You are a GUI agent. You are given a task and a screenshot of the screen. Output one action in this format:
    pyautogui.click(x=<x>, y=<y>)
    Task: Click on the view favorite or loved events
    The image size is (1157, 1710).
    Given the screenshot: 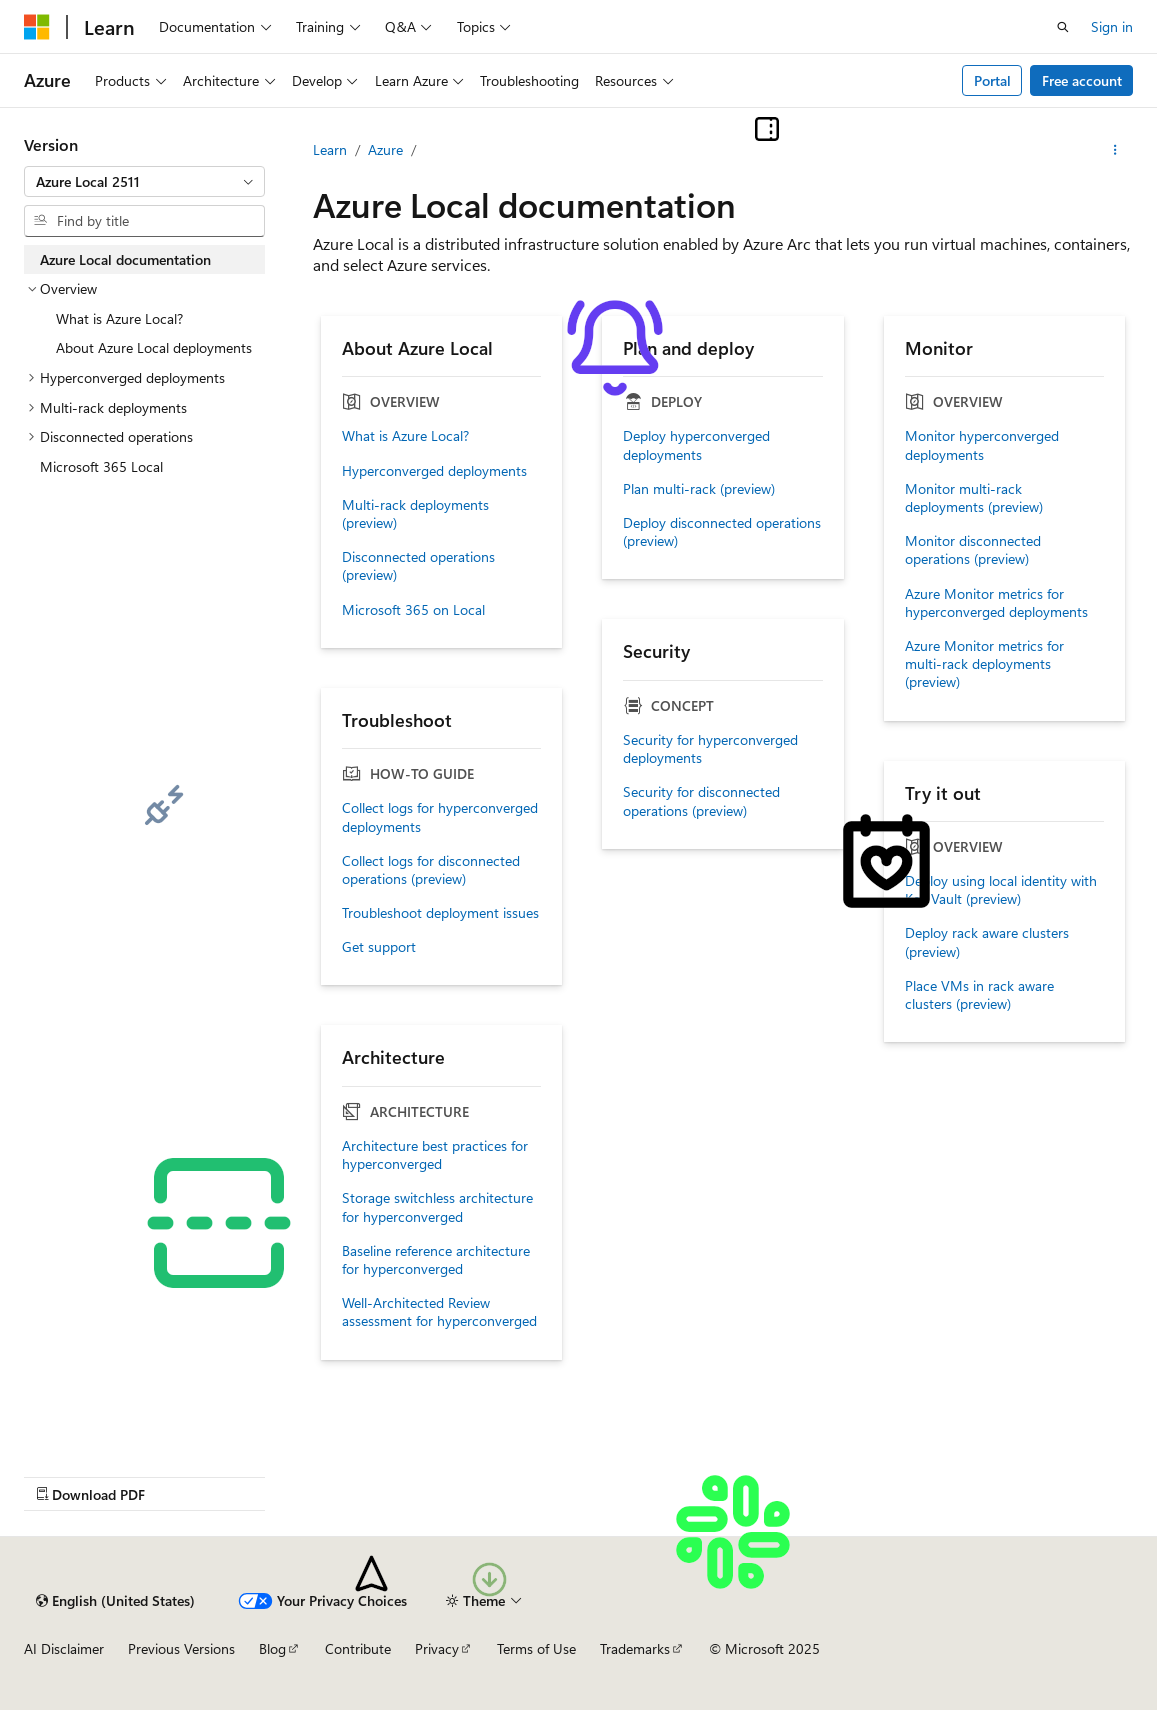 What is the action you would take?
    pyautogui.click(x=886, y=864)
    